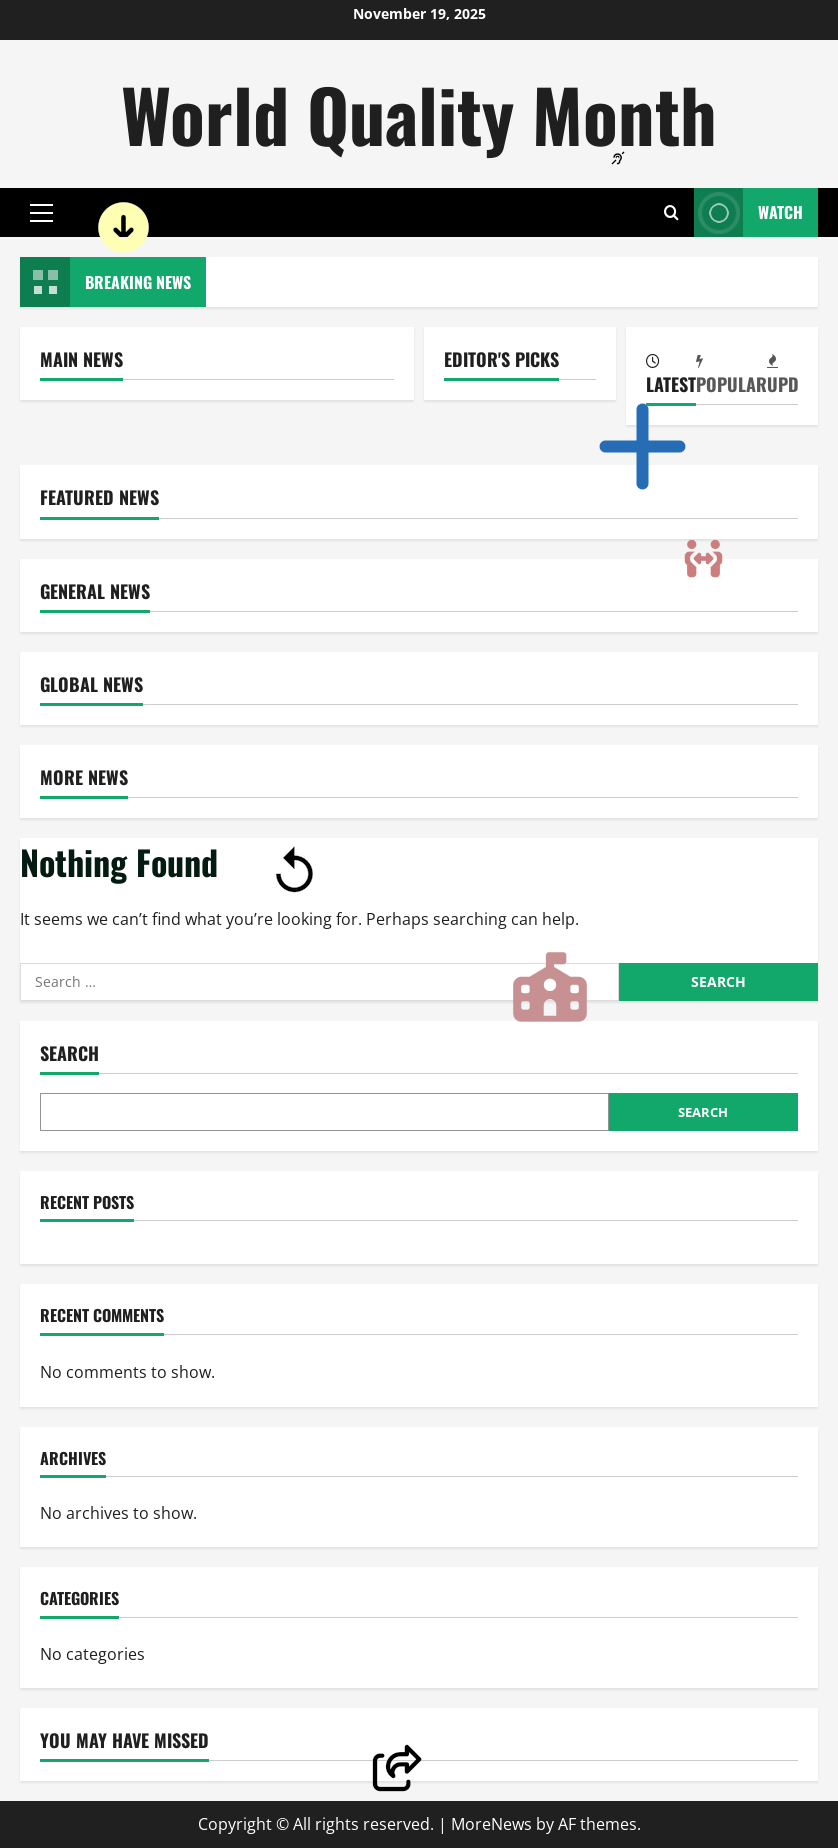  I want to click on replay or restart current media, so click(294, 871).